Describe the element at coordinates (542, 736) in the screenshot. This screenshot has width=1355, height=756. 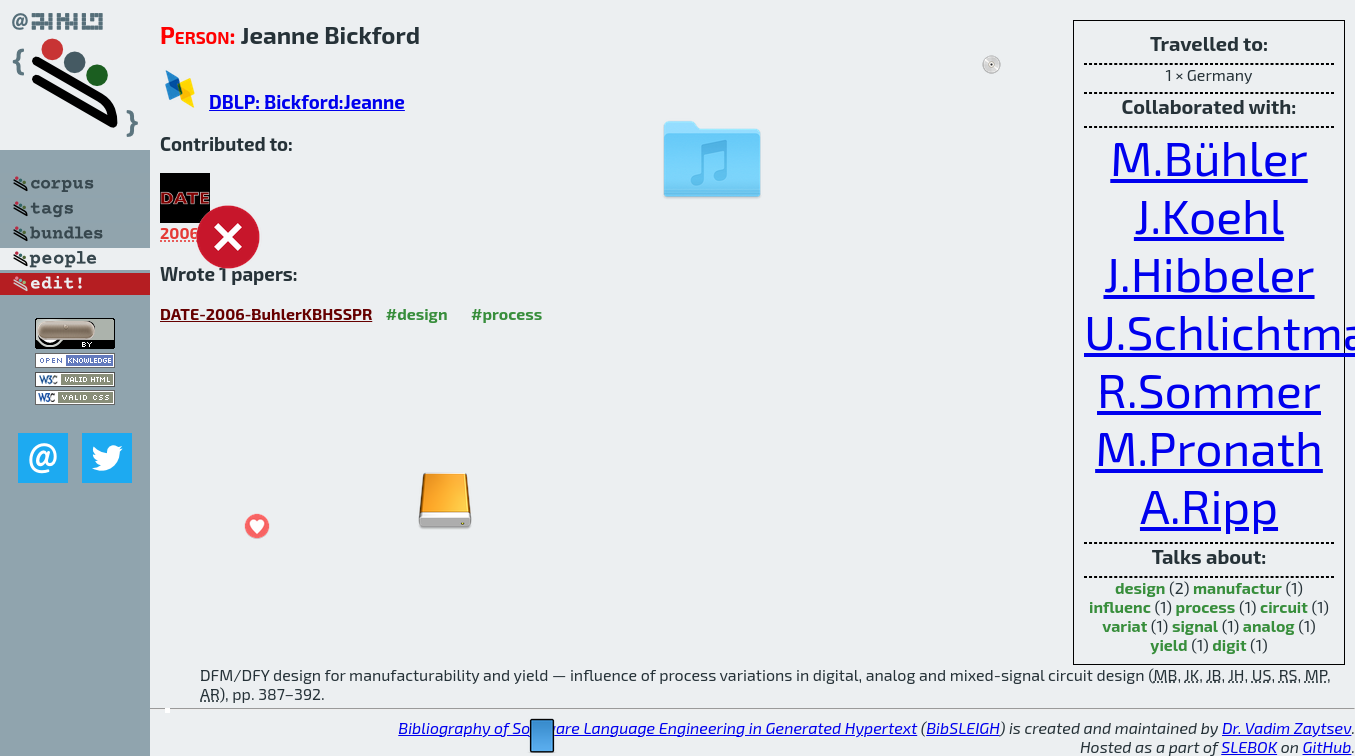
I see `indicates a connected iPad device` at that location.